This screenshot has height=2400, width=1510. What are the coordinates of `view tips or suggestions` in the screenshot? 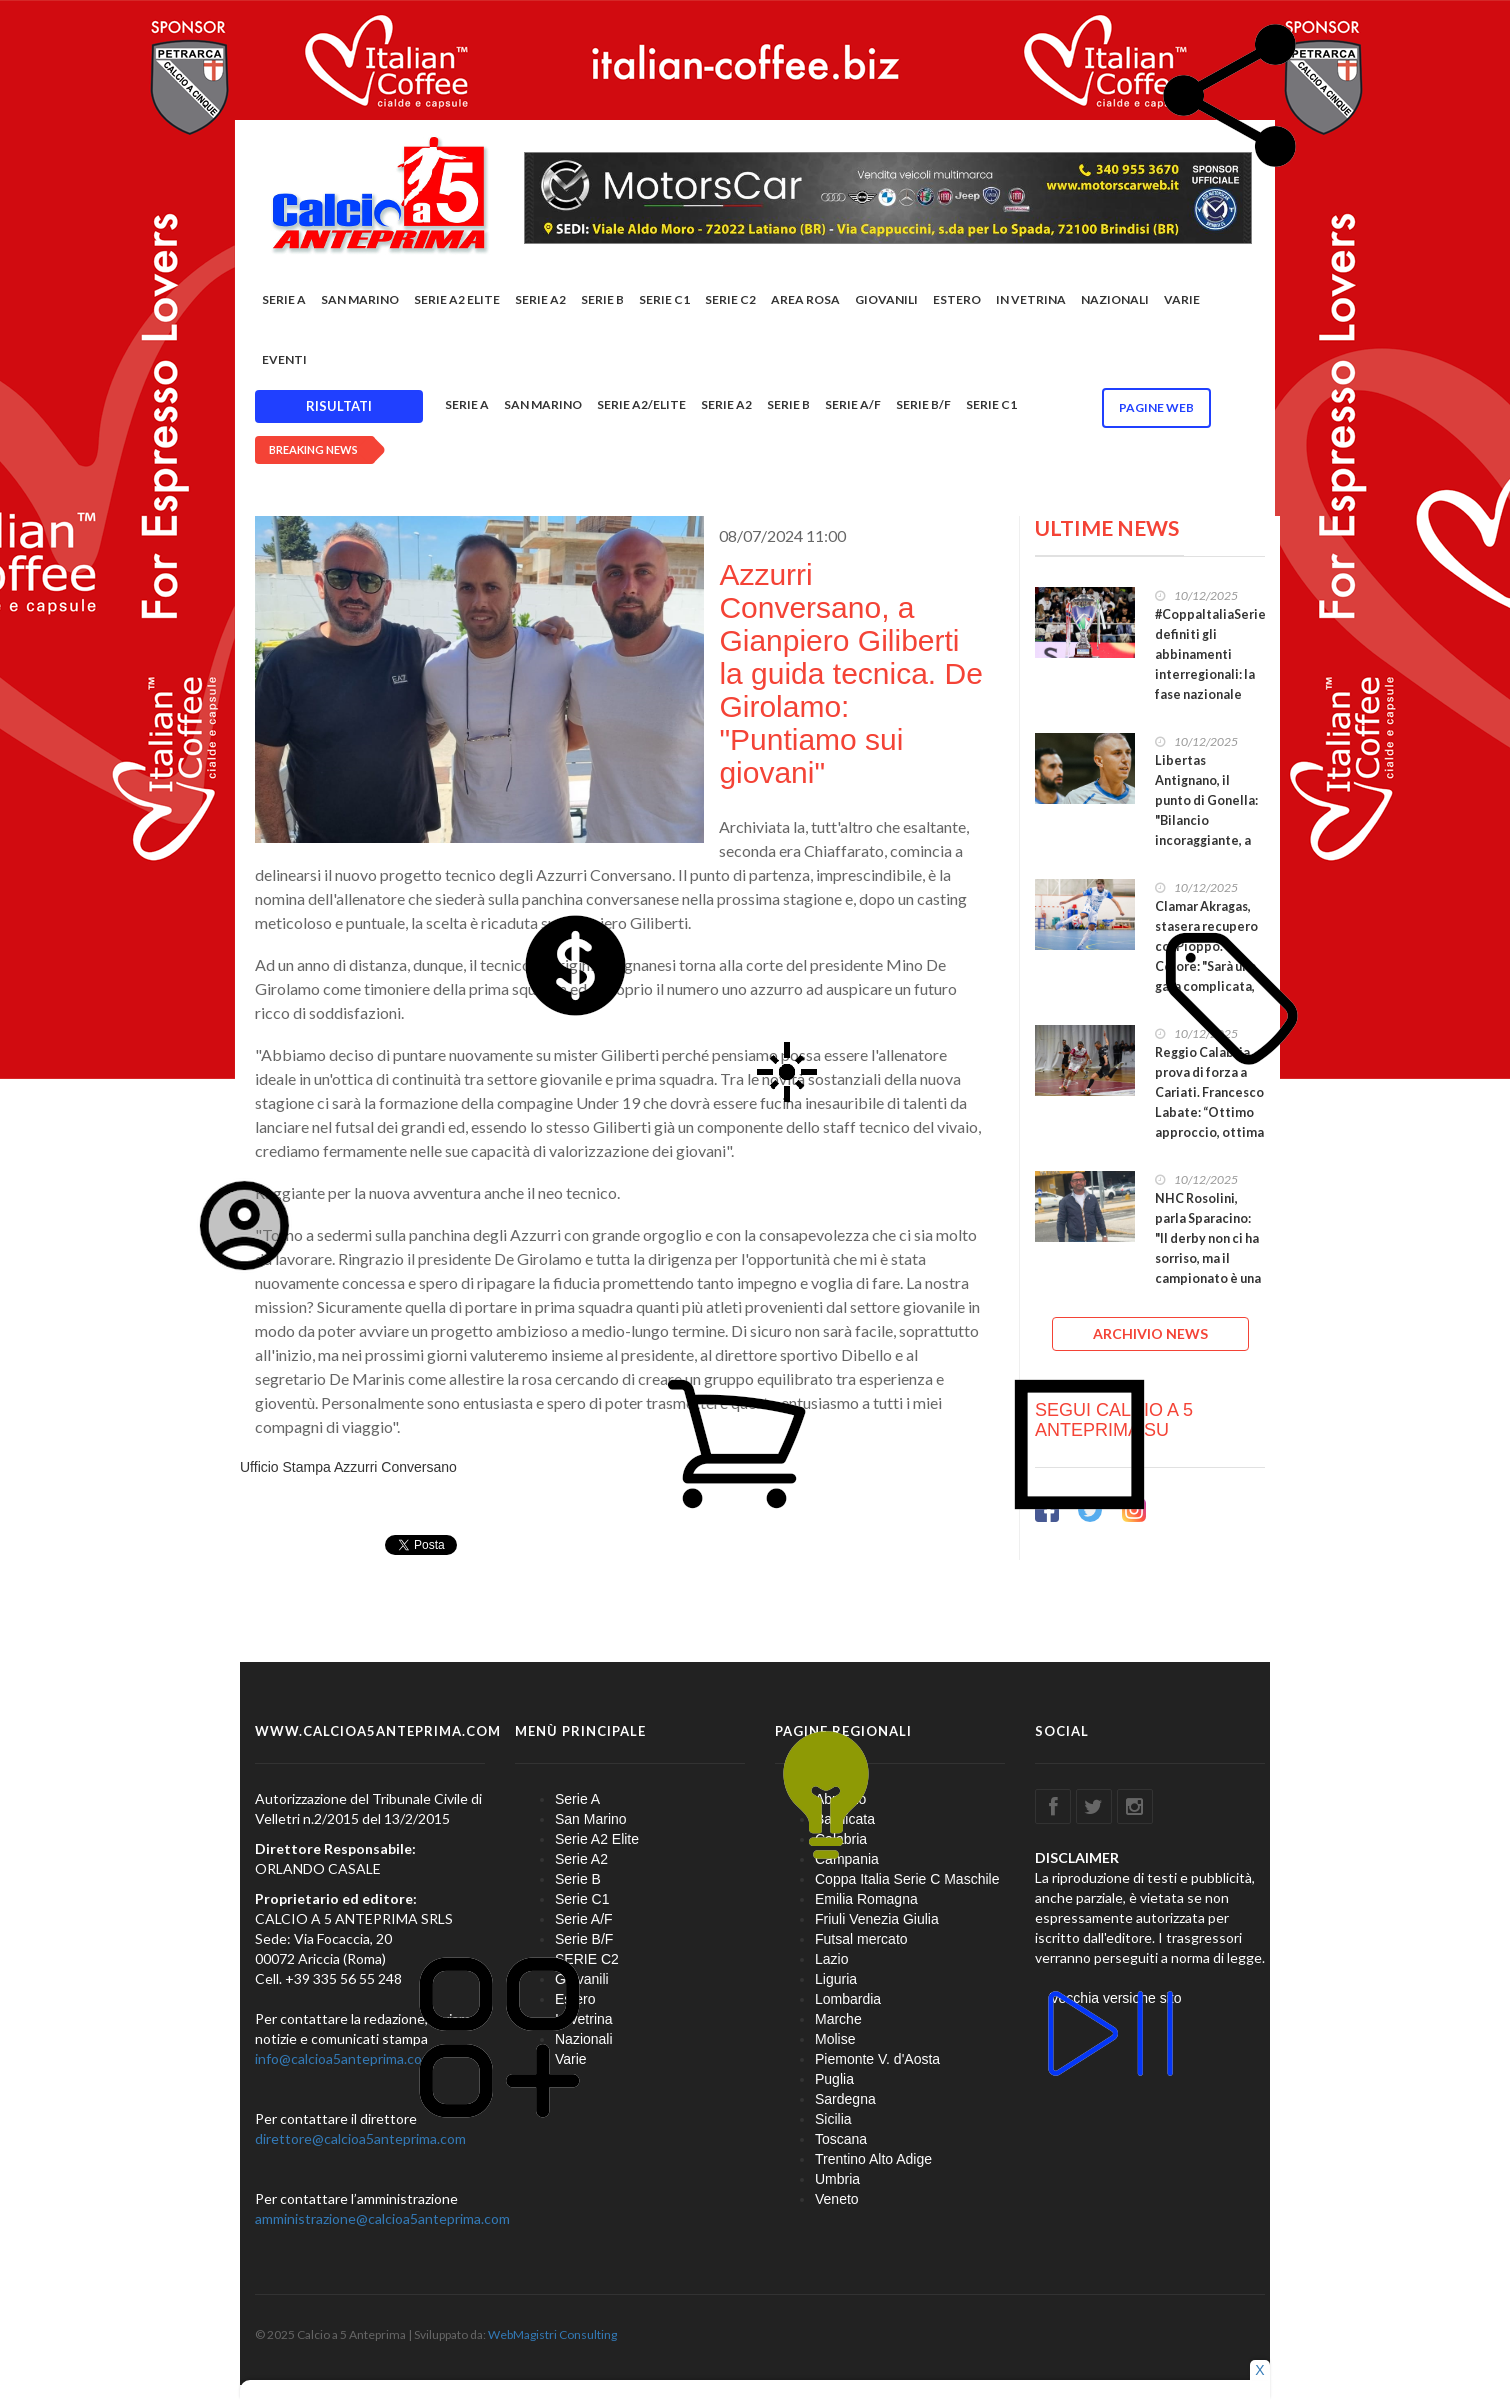 It's located at (826, 1795).